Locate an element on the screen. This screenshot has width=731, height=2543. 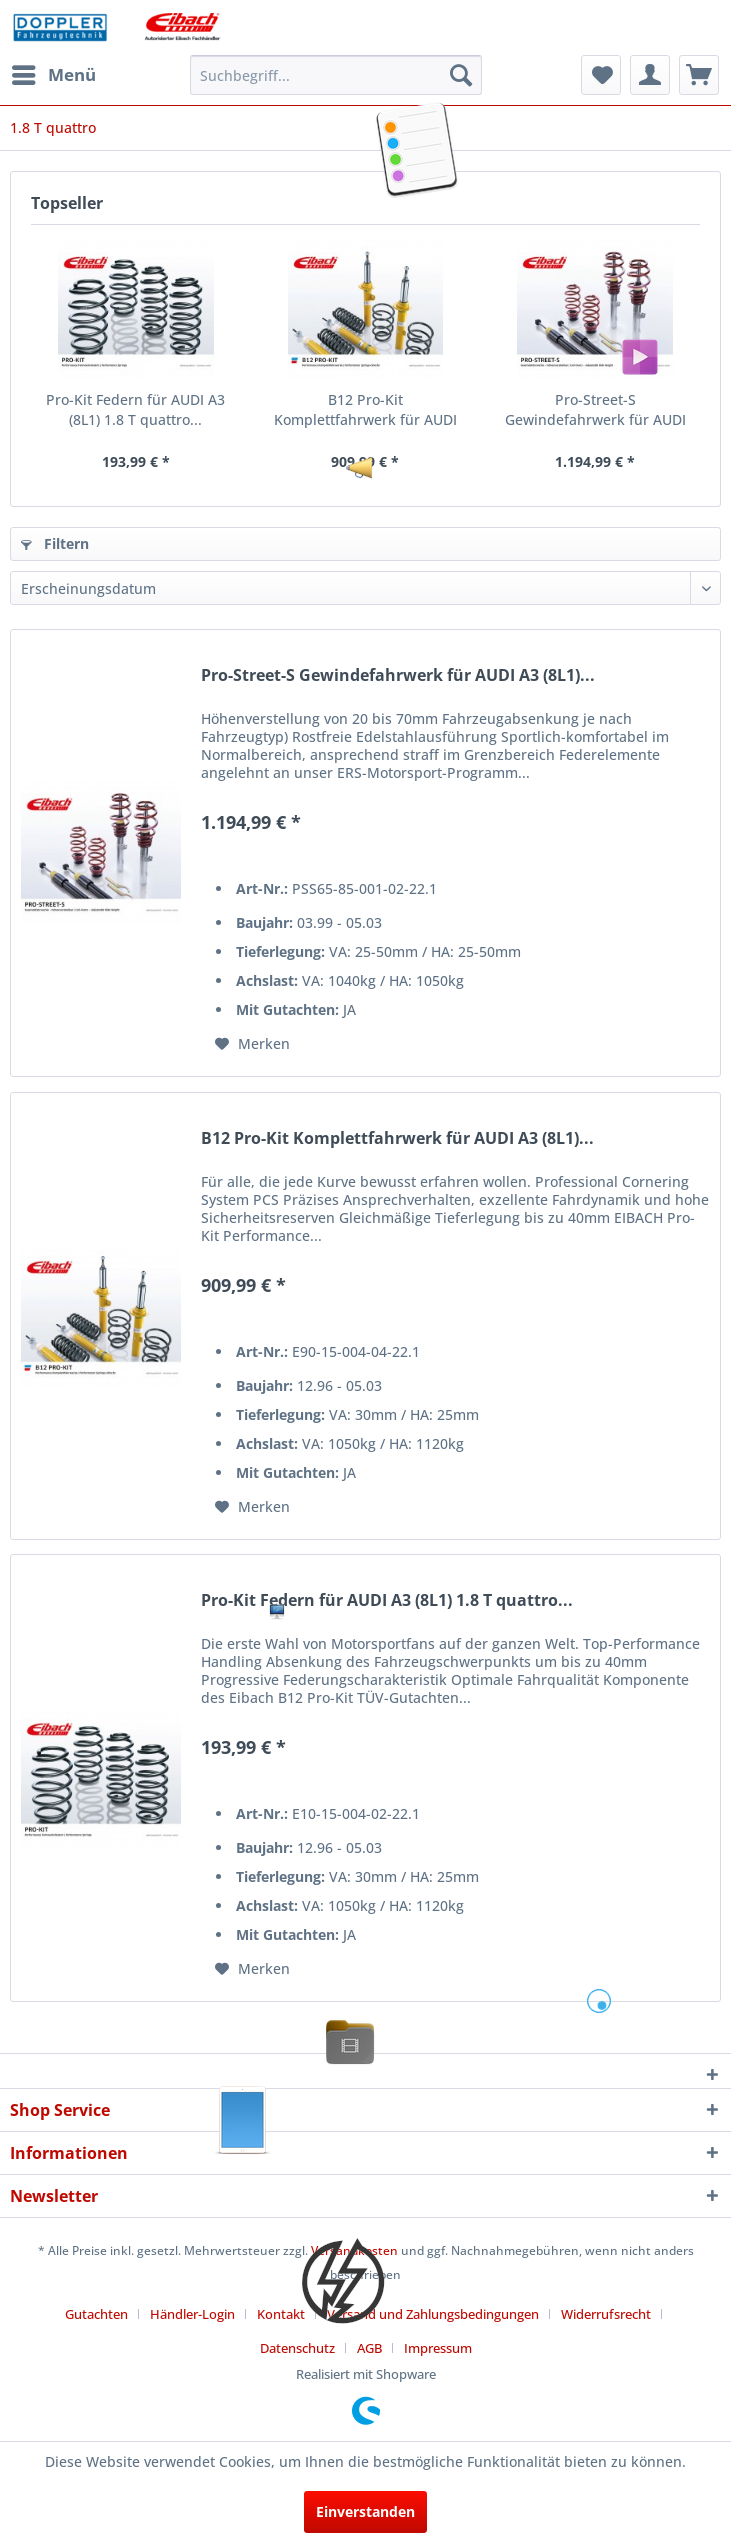
represents an iMac desktop computer is located at coordinates (277, 1609).